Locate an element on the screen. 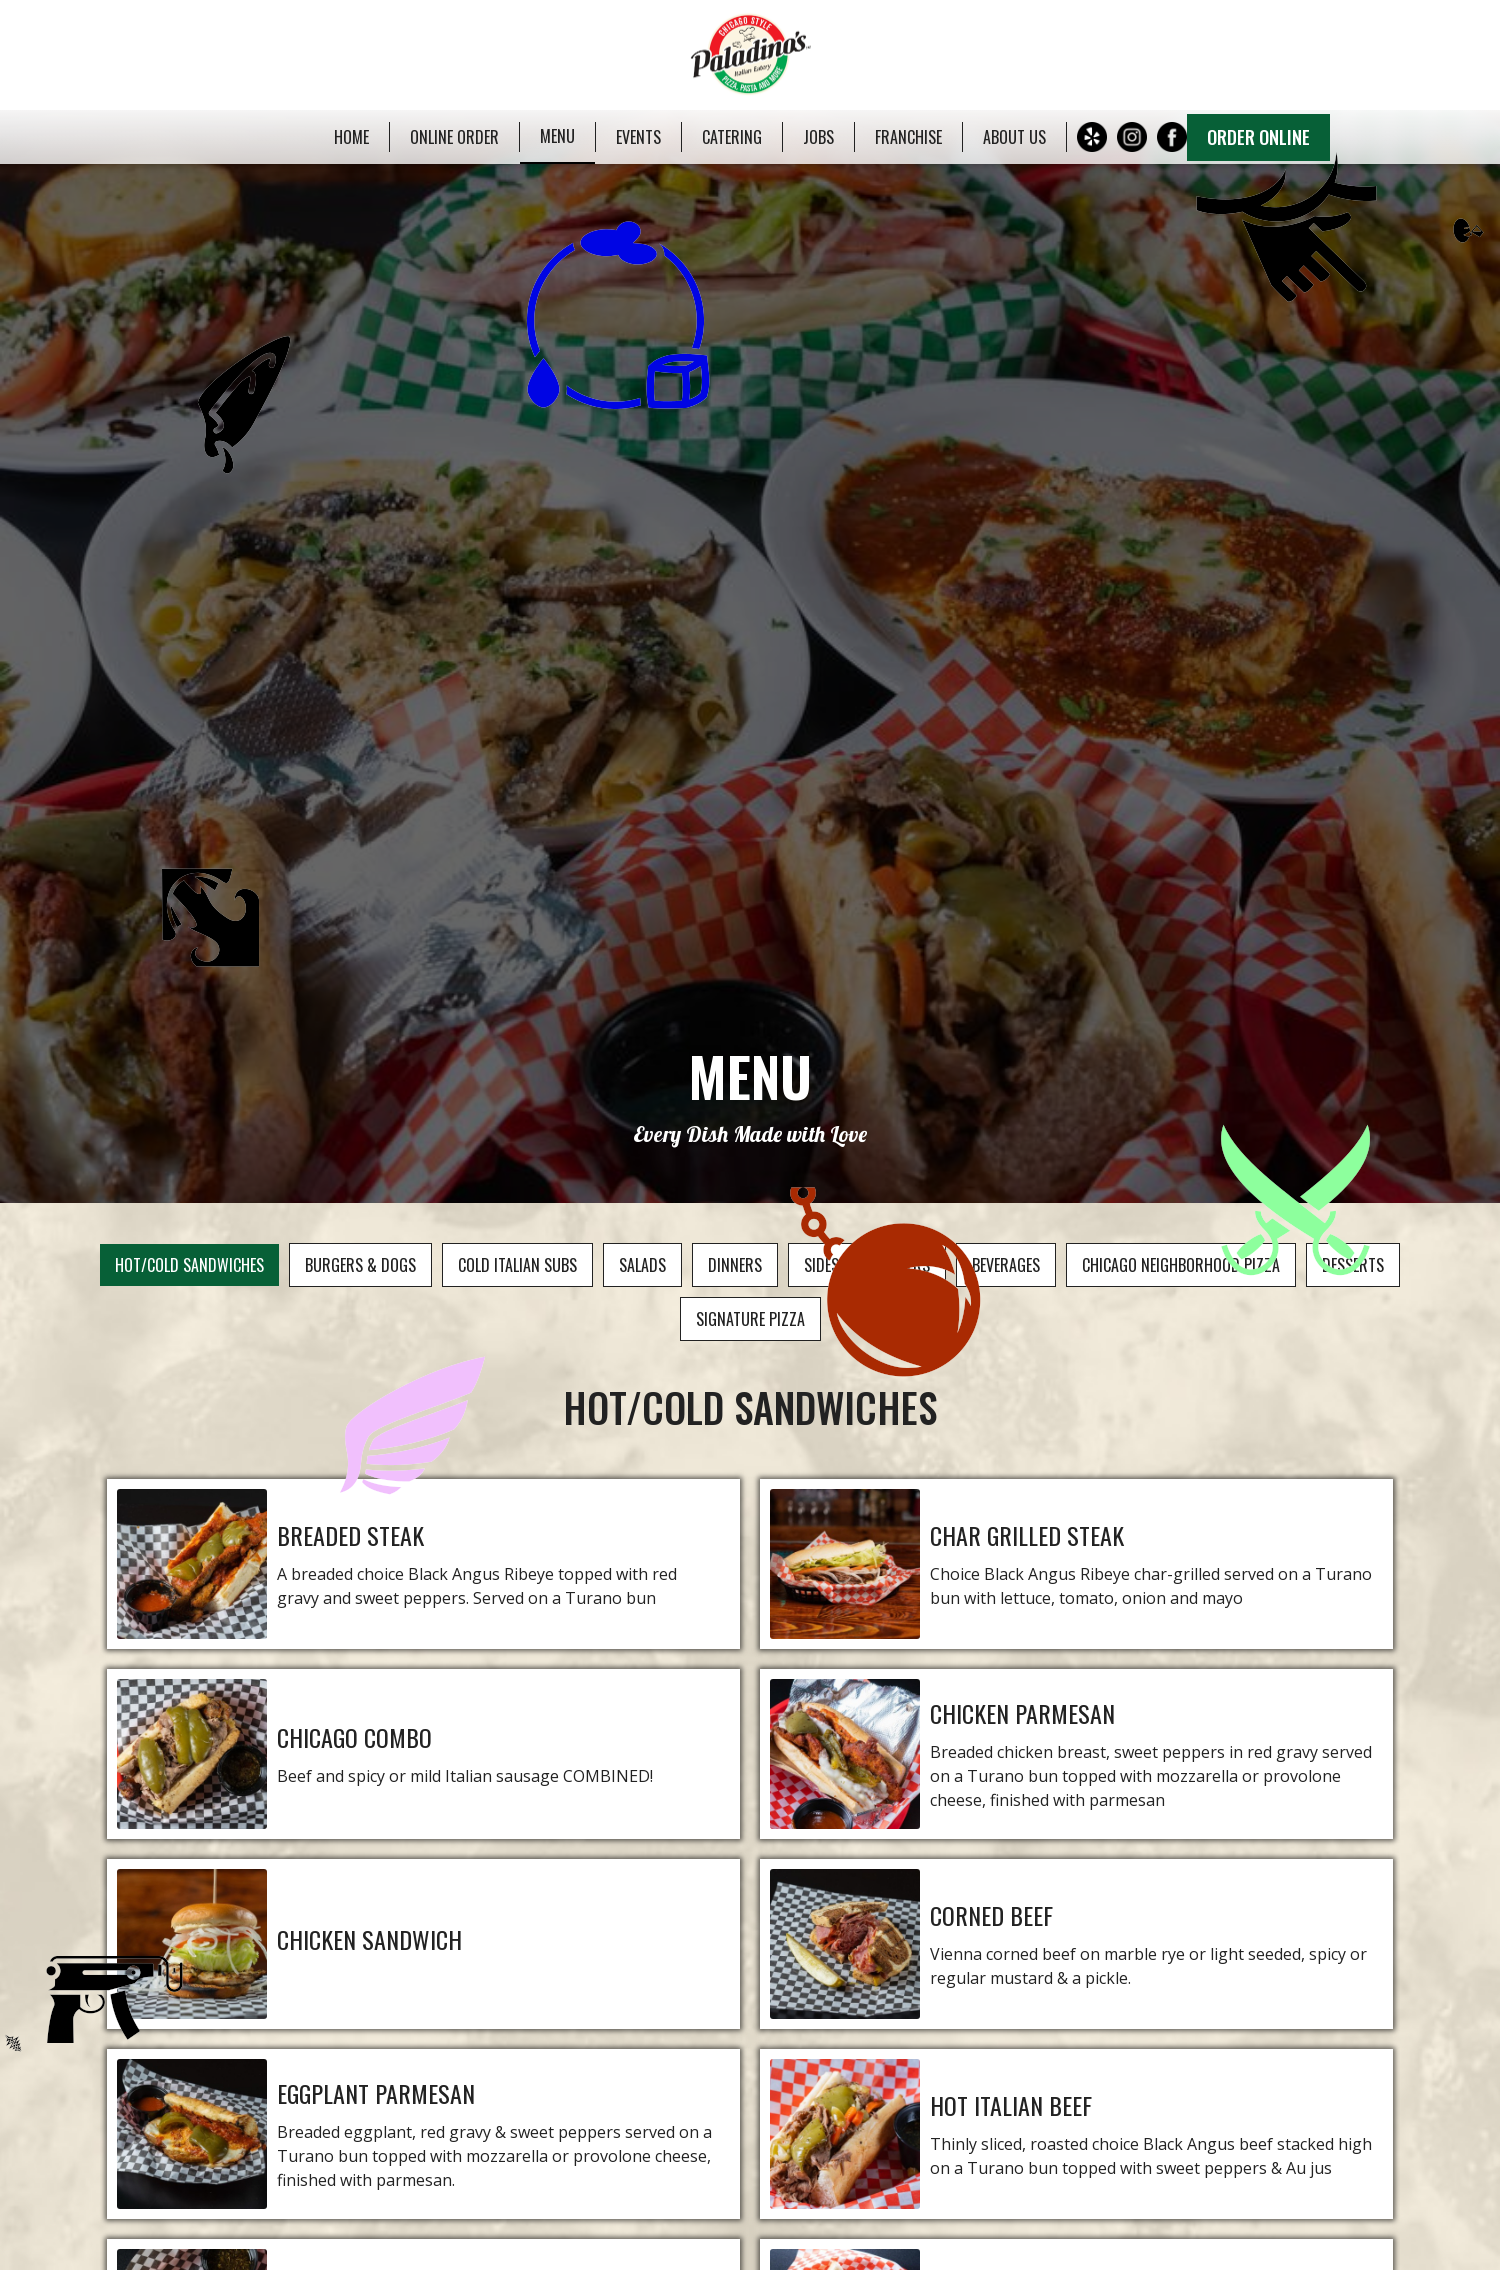  select elf or fantasy race character is located at coordinates (244, 405).